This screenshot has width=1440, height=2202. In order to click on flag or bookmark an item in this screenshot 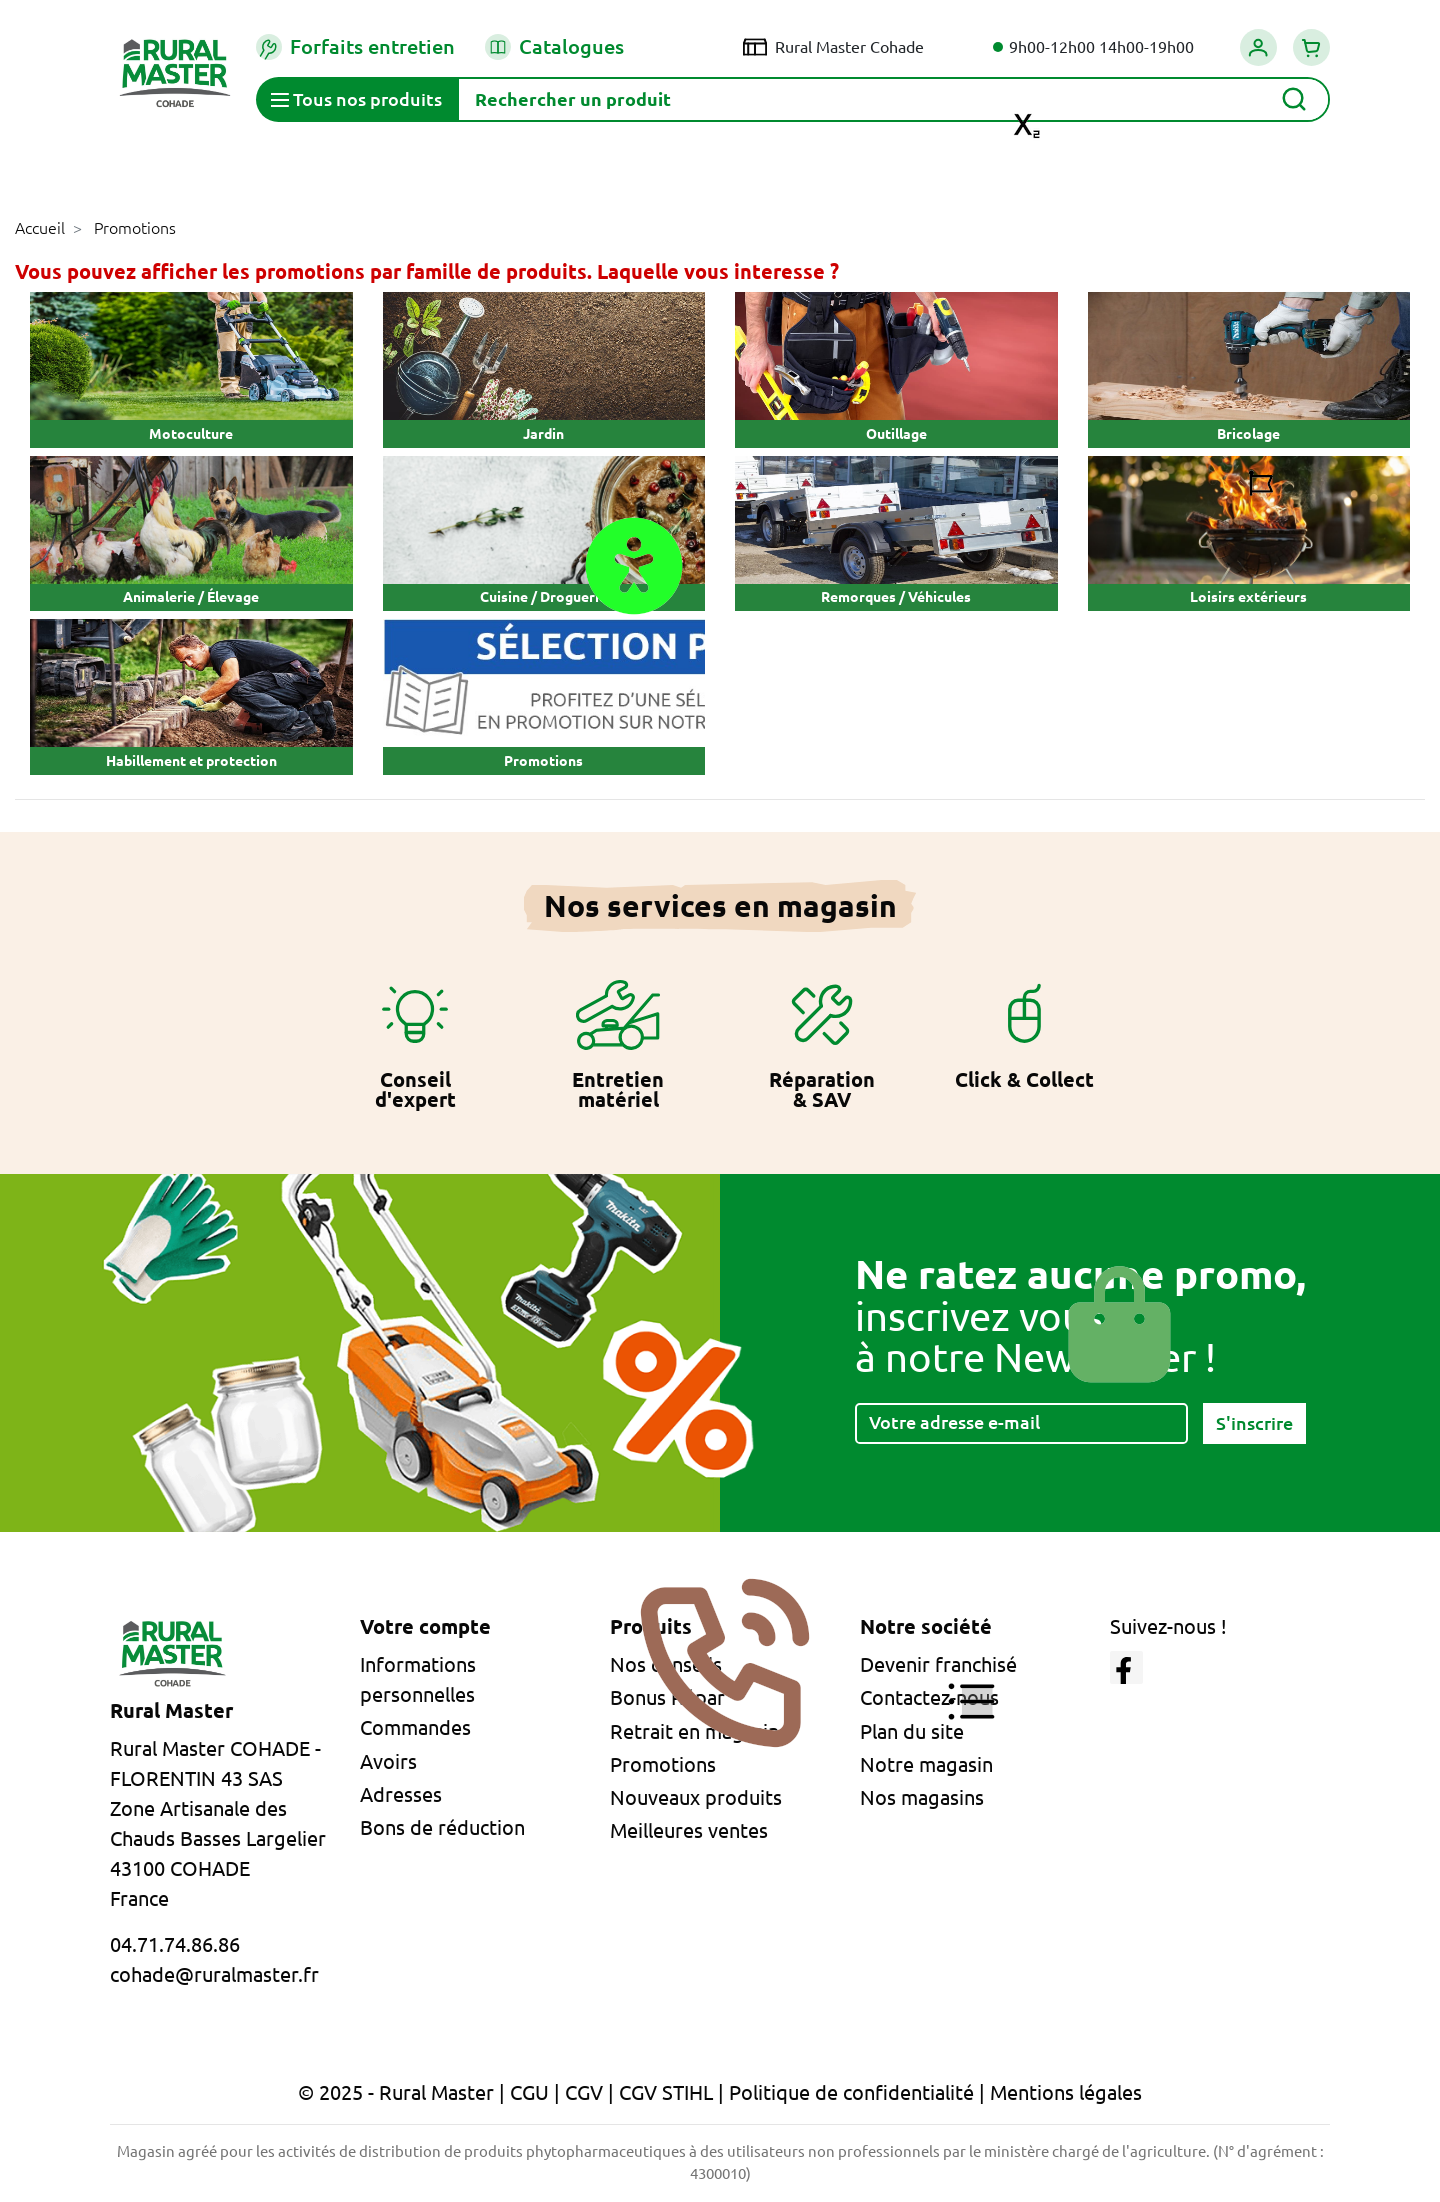, I will do `click(1261, 483)`.